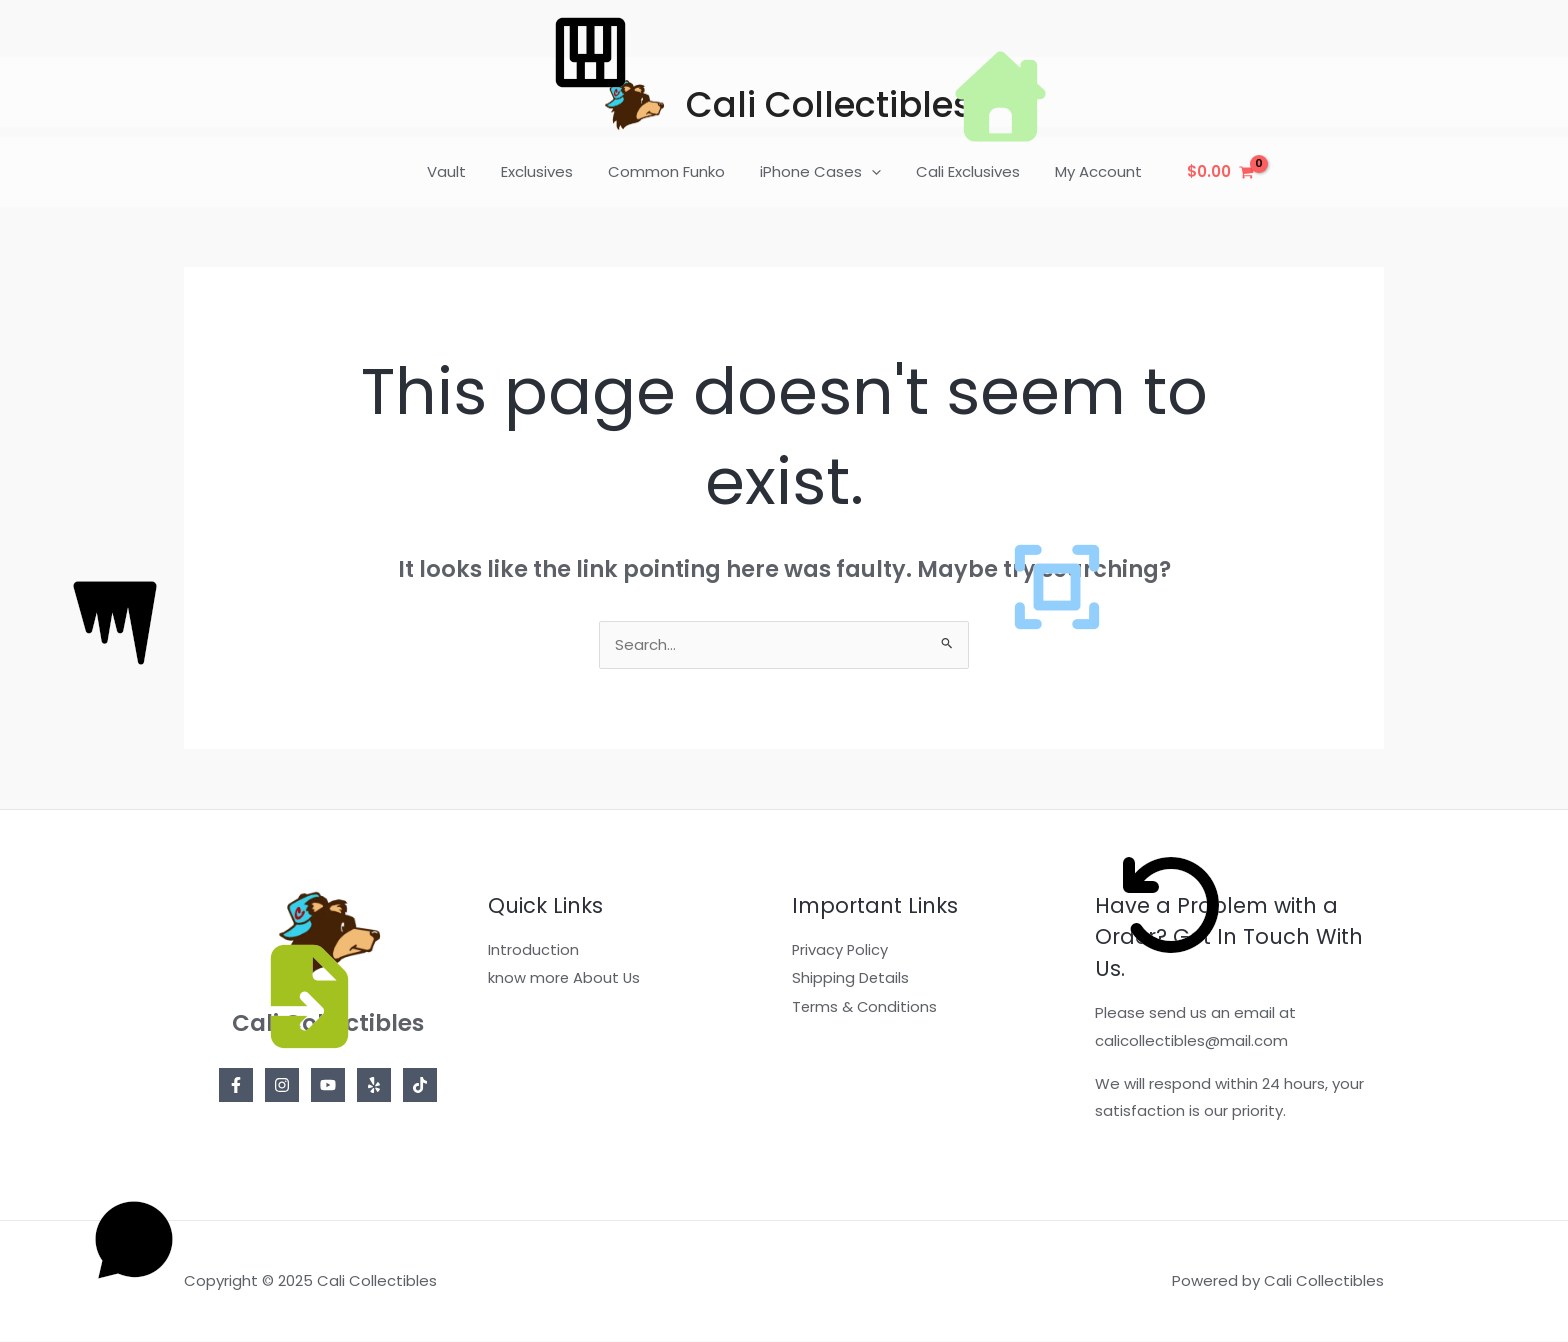 This screenshot has height=1342, width=1568. Describe the element at coordinates (309, 996) in the screenshot. I see `import file or document` at that location.